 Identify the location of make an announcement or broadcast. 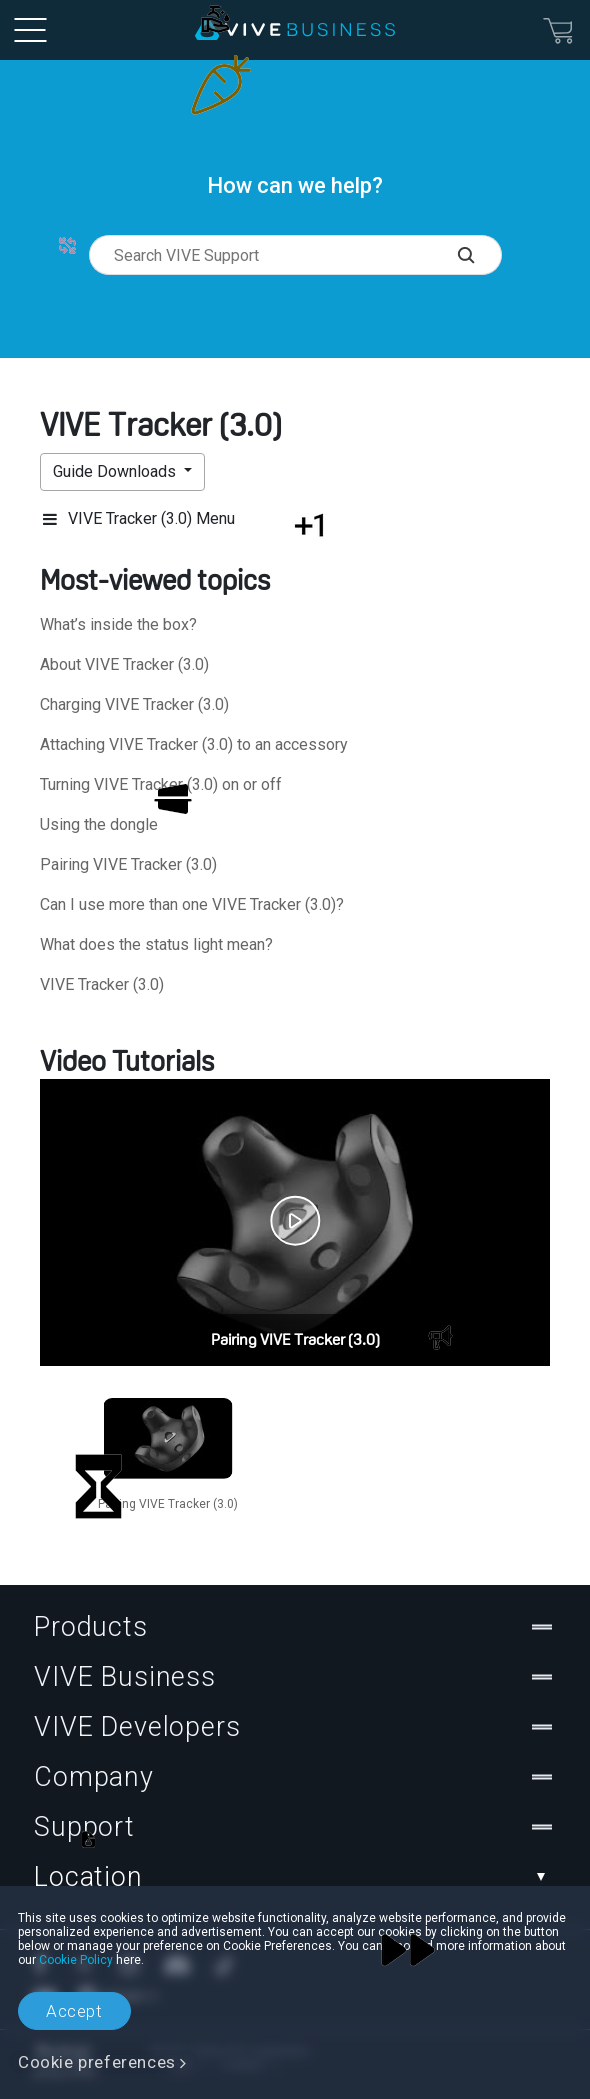
(440, 1337).